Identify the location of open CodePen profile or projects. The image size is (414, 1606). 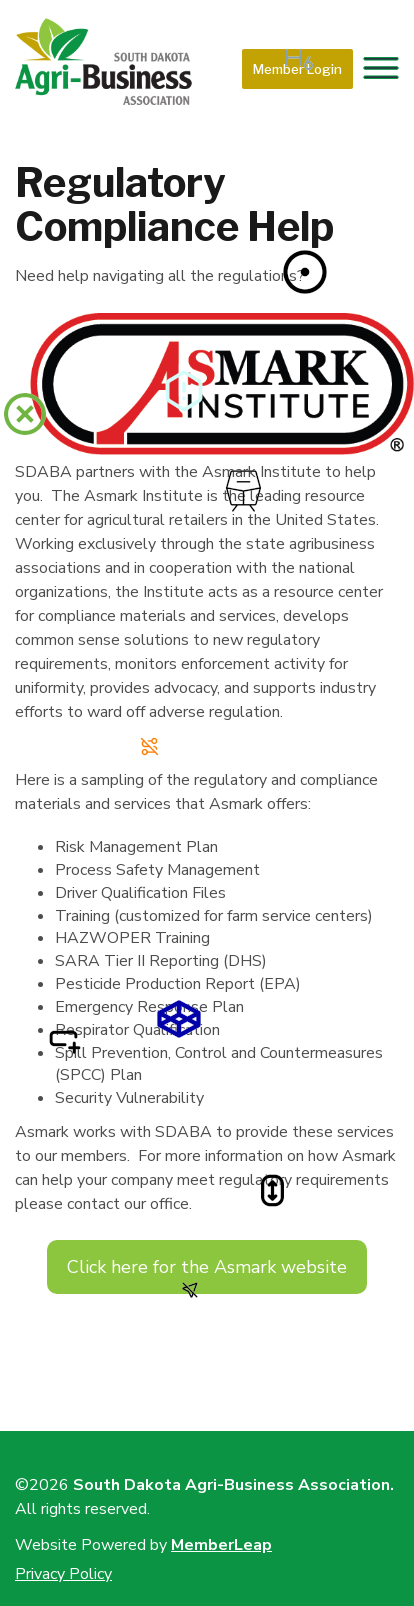
(179, 1019).